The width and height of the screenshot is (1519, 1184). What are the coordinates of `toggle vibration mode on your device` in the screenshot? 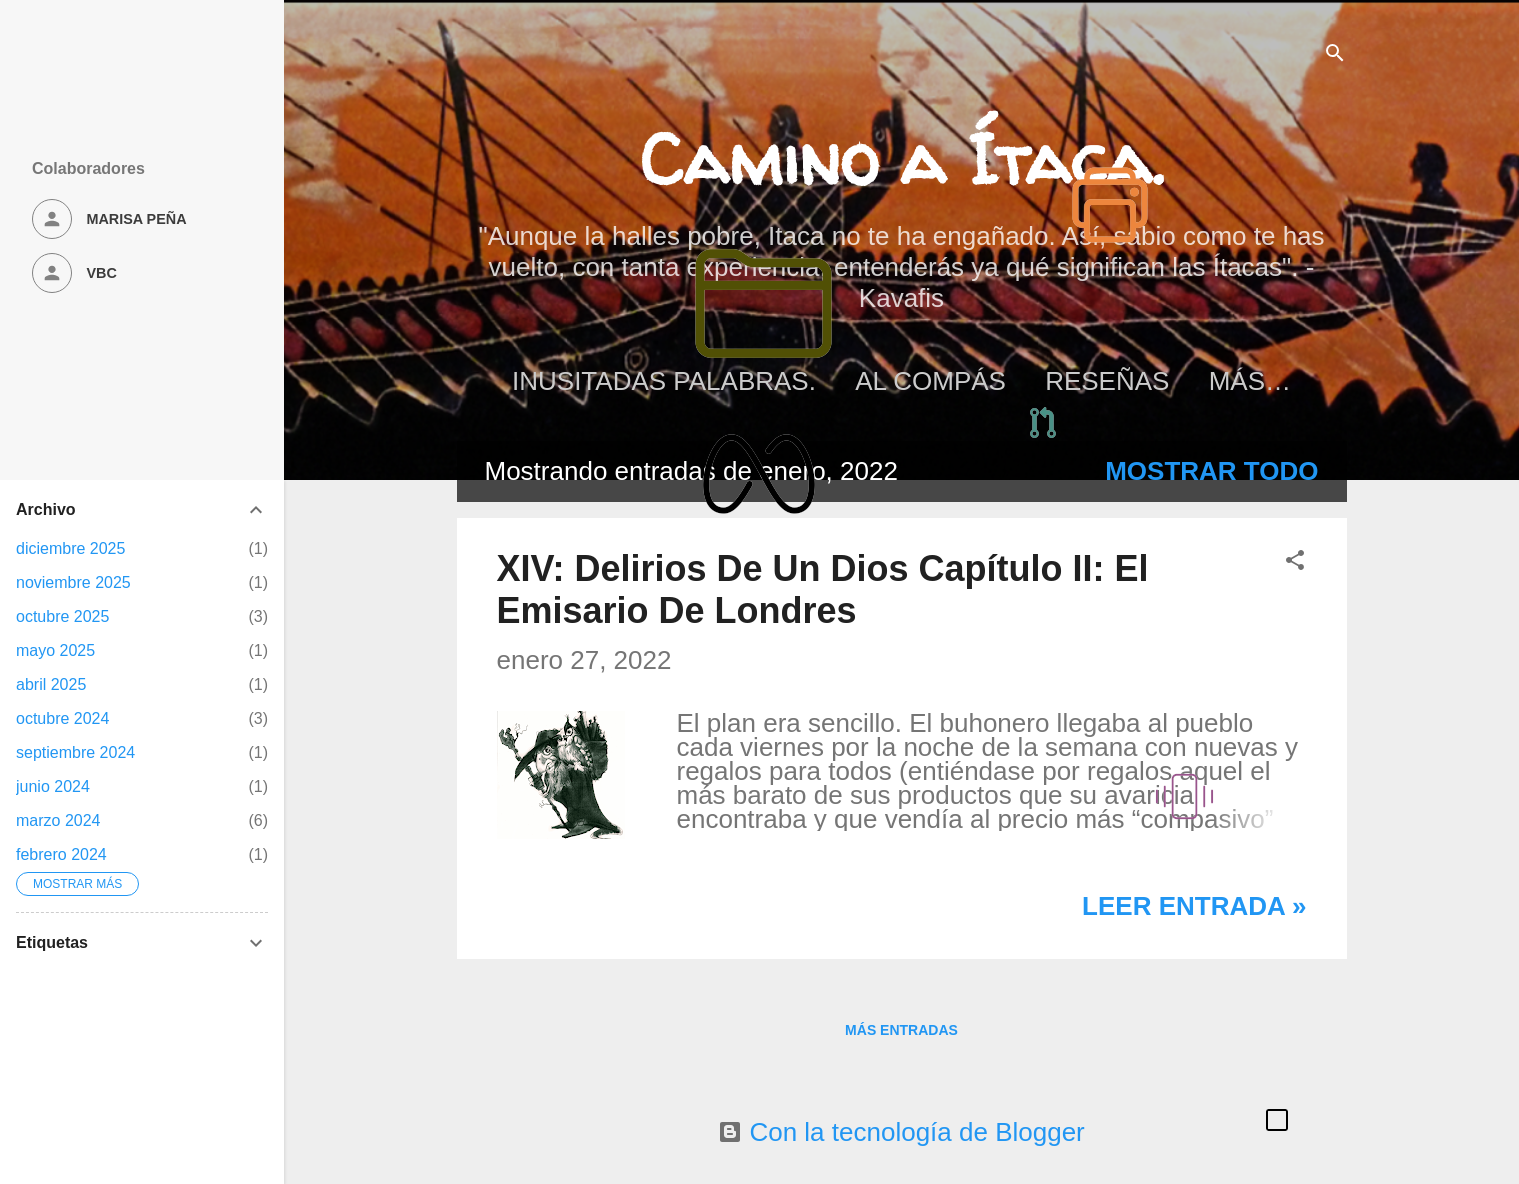 It's located at (1184, 796).